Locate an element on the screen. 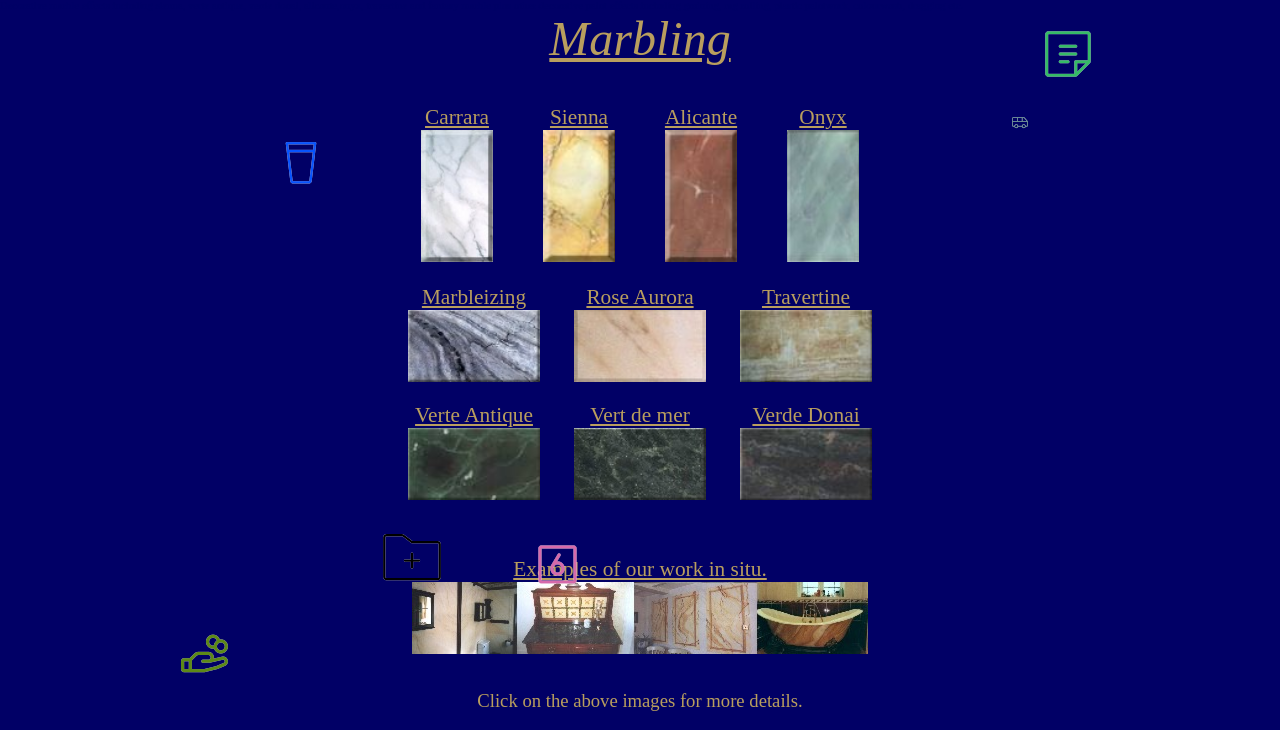 The height and width of the screenshot is (730, 1280). make a payment or donation is located at coordinates (206, 655).